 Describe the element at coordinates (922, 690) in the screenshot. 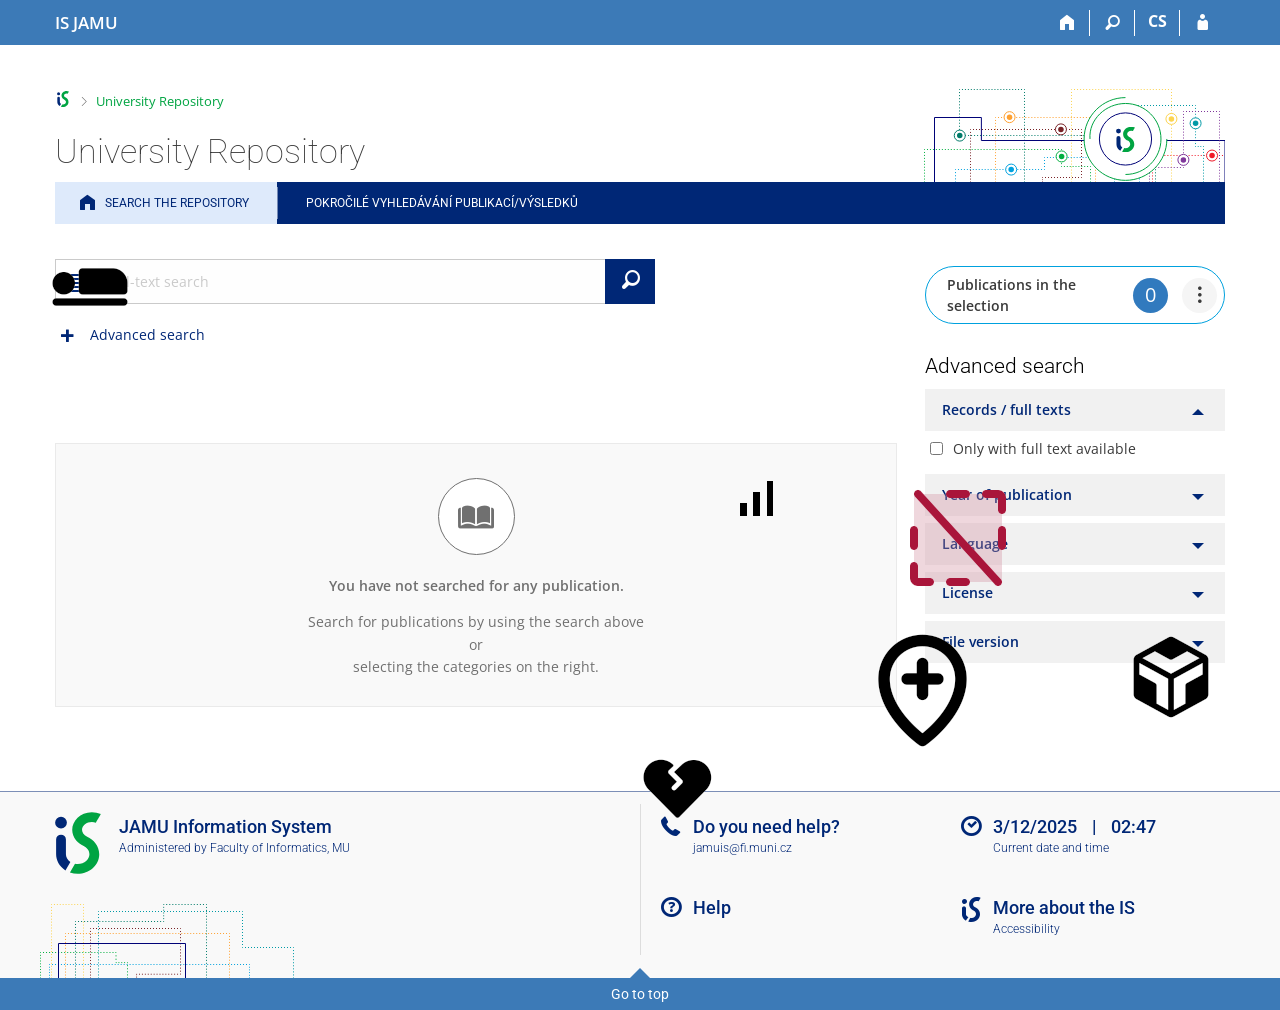

I see `add a new location pin` at that location.